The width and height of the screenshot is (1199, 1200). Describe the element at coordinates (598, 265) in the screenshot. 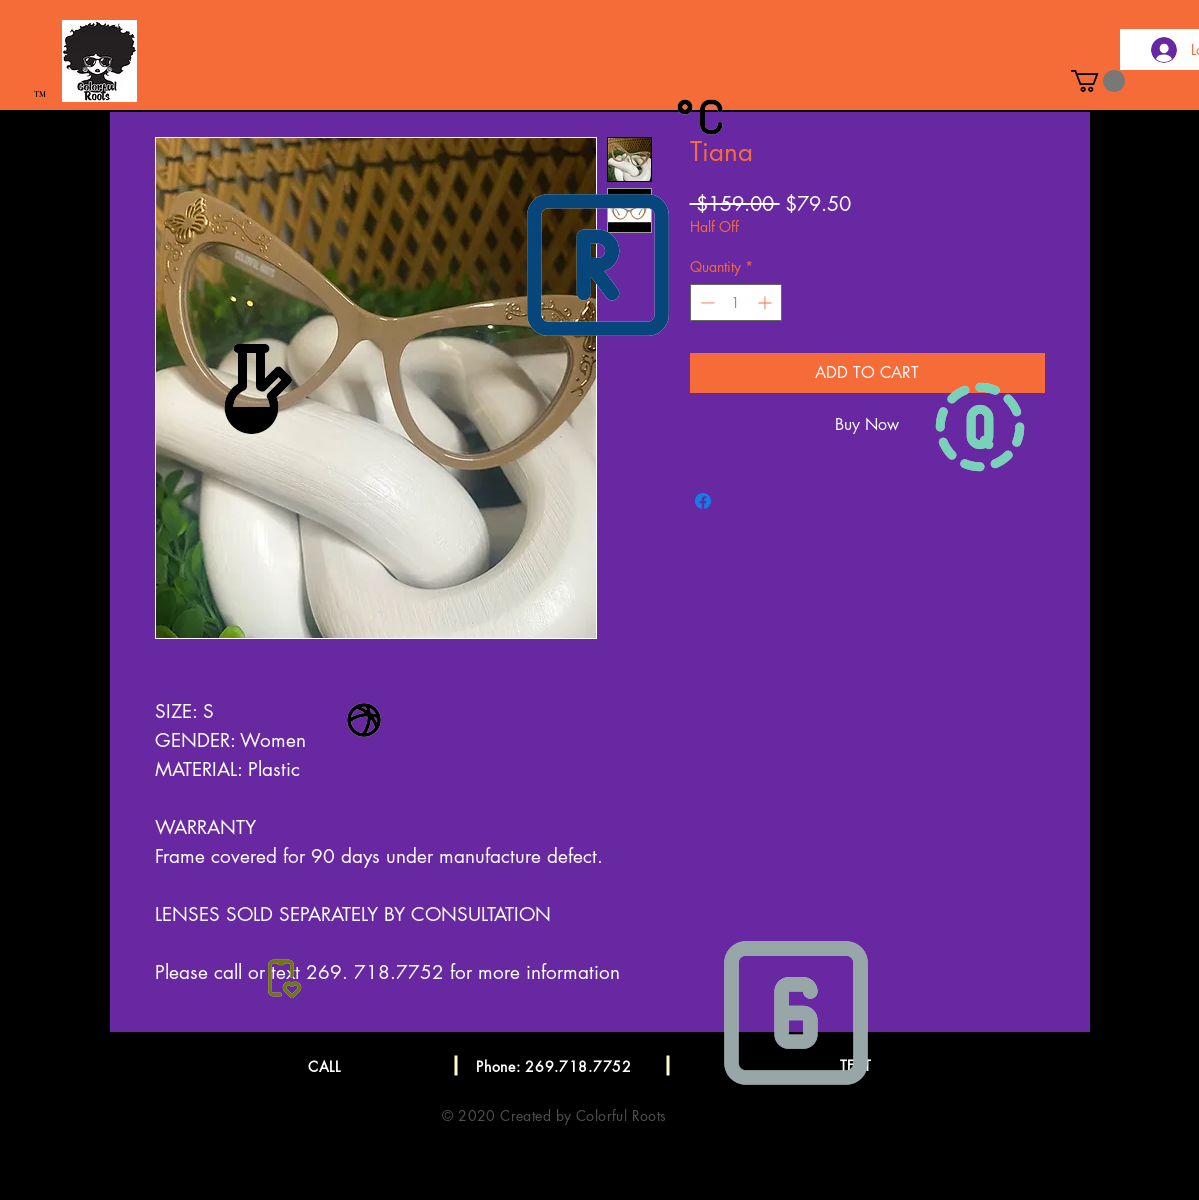

I see `indicates a rating or review section` at that location.